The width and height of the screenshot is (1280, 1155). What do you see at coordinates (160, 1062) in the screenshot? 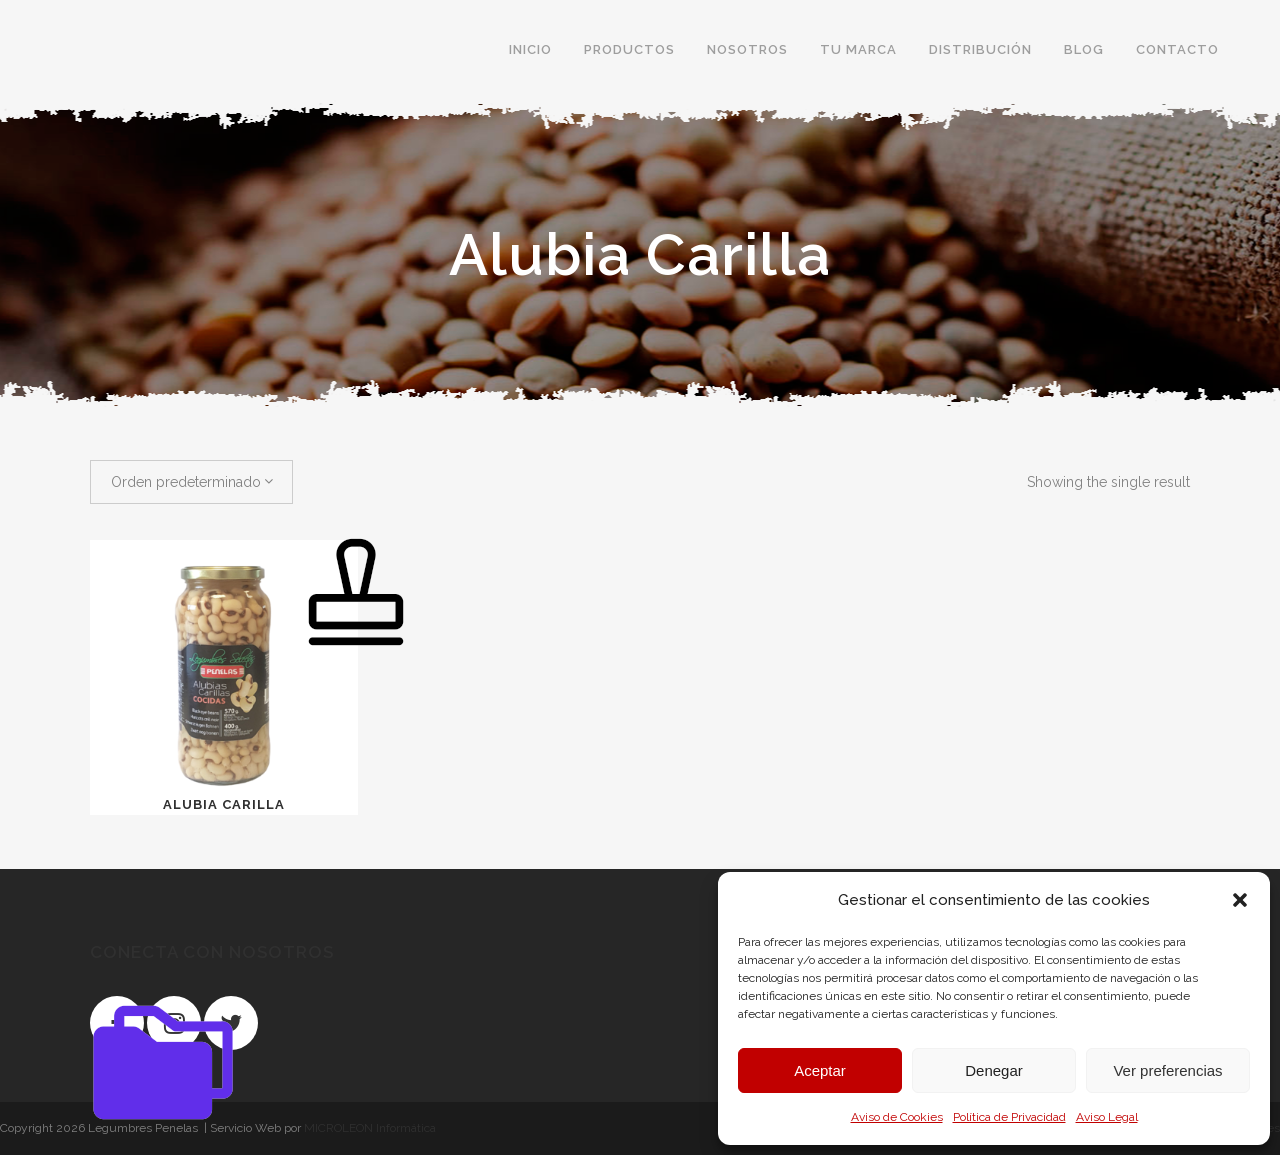
I see `browse all folders` at bounding box center [160, 1062].